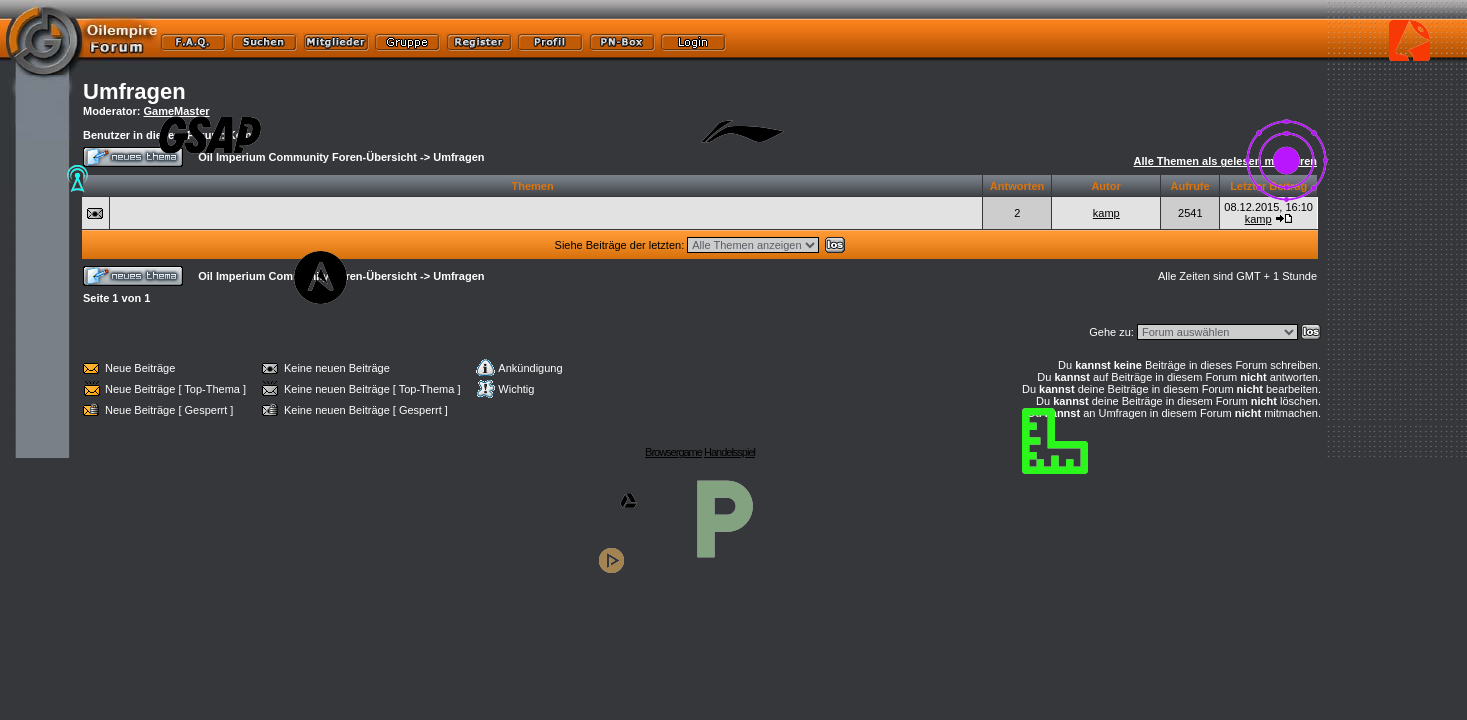  Describe the element at coordinates (742, 131) in the screenshot. I see `li-ning brand logo` at that location.